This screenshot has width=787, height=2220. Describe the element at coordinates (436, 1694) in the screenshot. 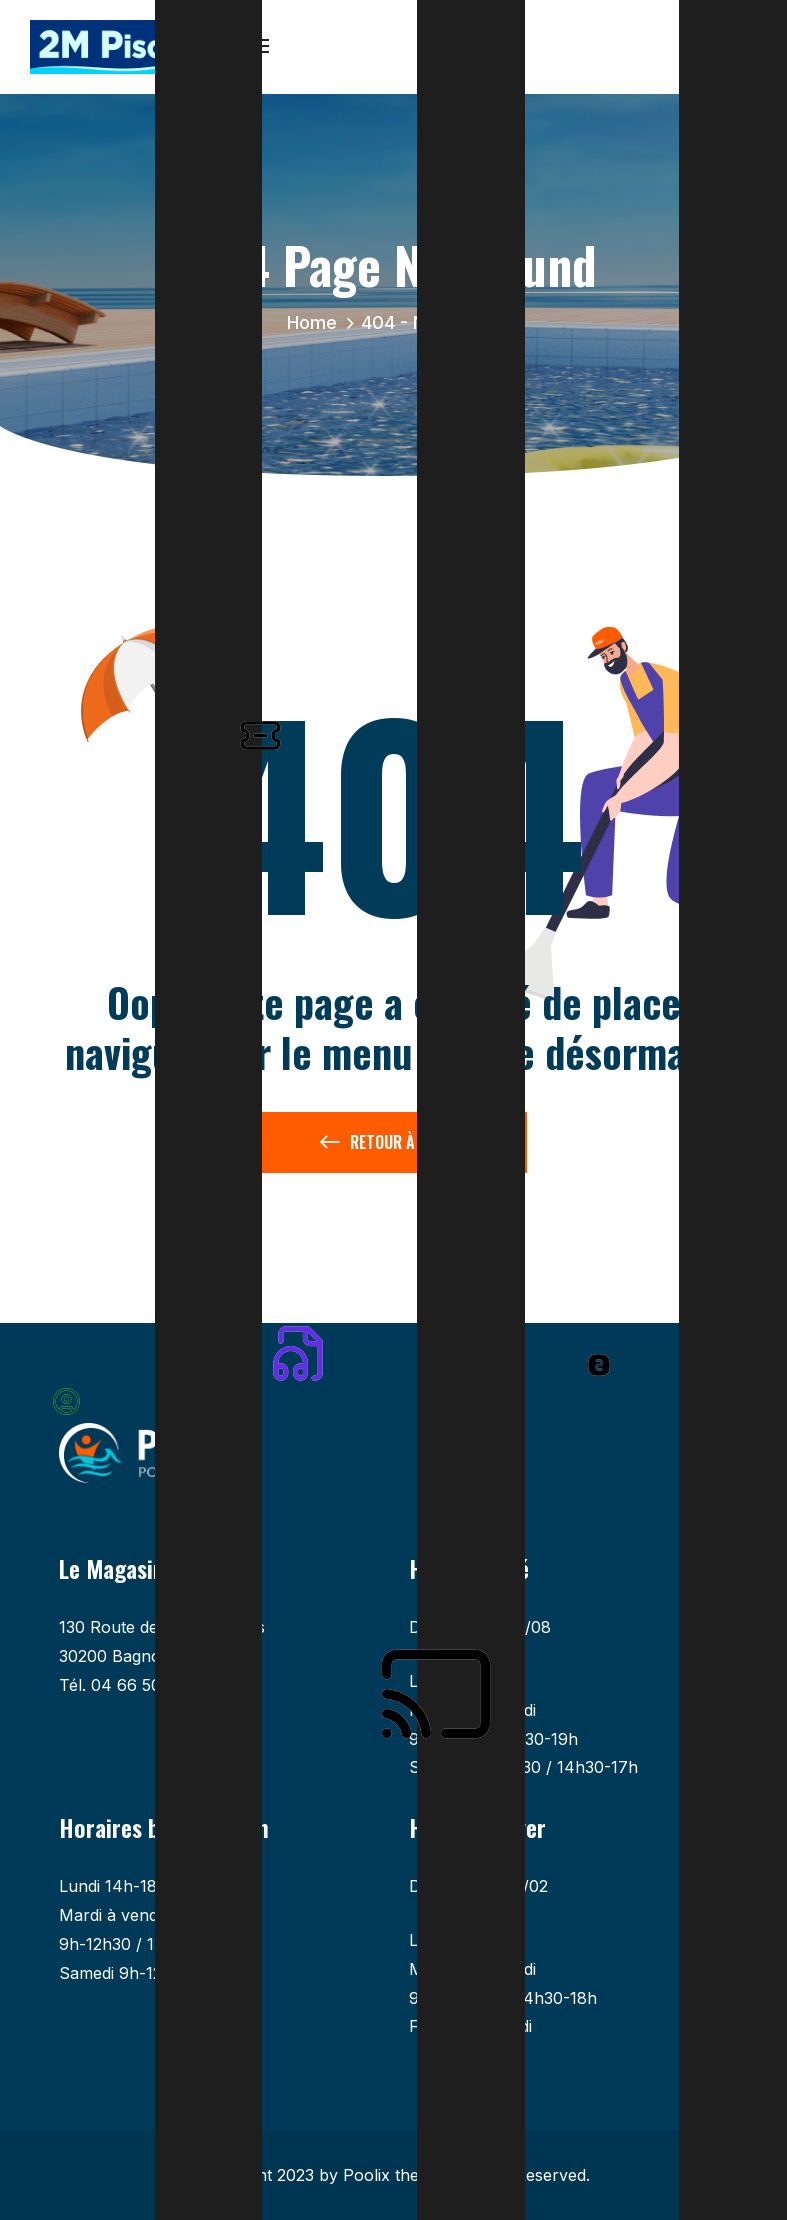

I see `cast media to a nearby device` at that location.